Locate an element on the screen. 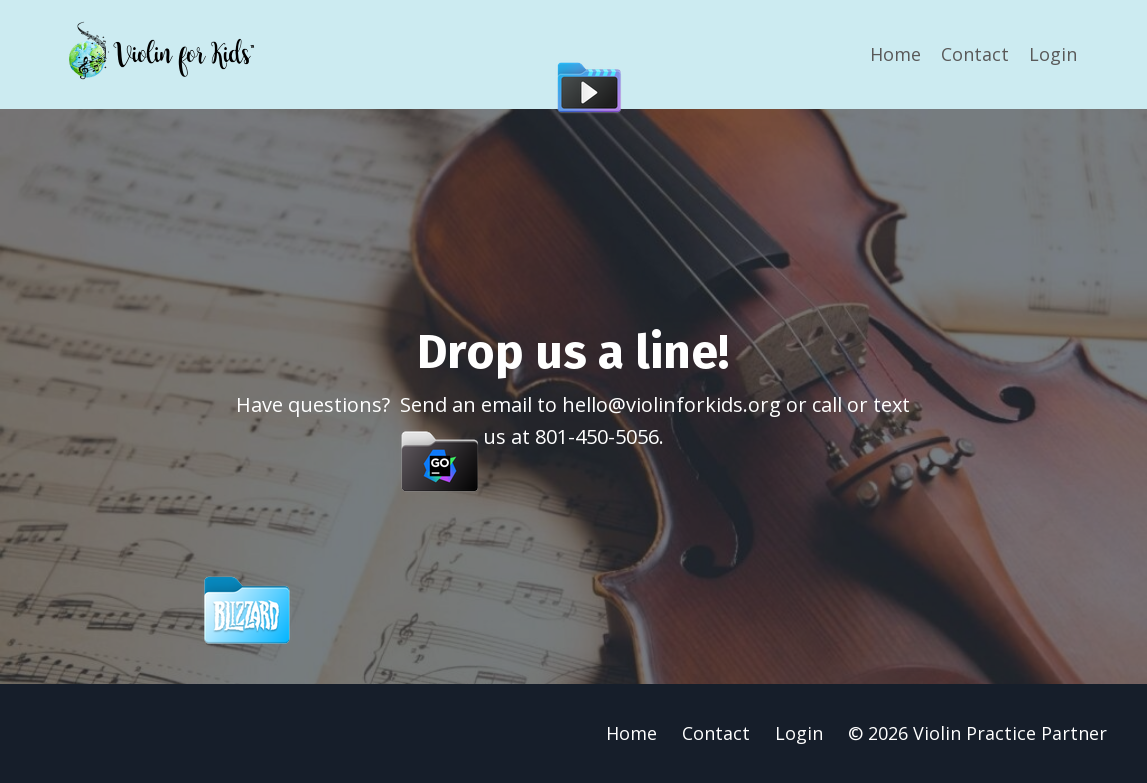 This screenshot has height=783, width=1147. folder containing GoLand IDE projects is located at coordinates (439, 463).